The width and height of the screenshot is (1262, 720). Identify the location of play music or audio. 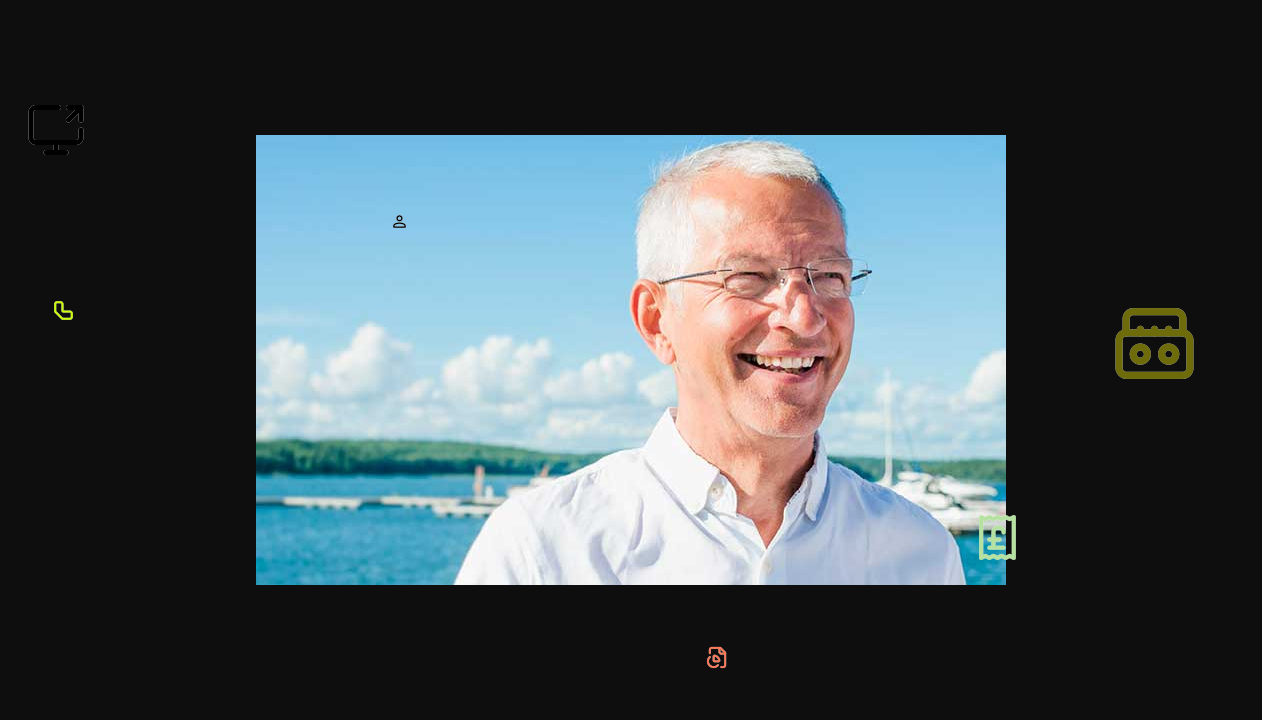
(1154, 343).